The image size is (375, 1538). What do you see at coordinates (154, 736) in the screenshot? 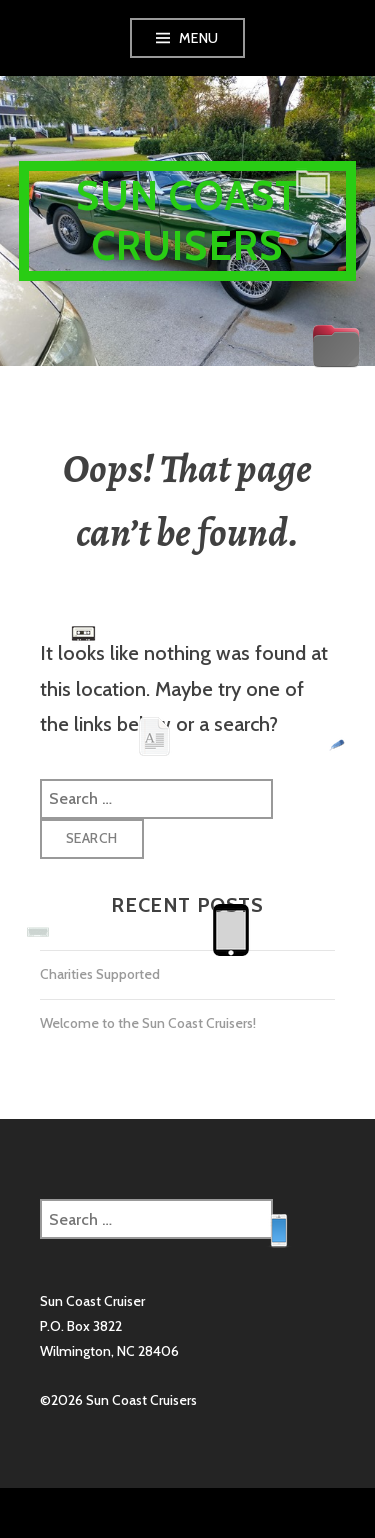
I see `open a rich text format document` at bounding box center [154, 736].